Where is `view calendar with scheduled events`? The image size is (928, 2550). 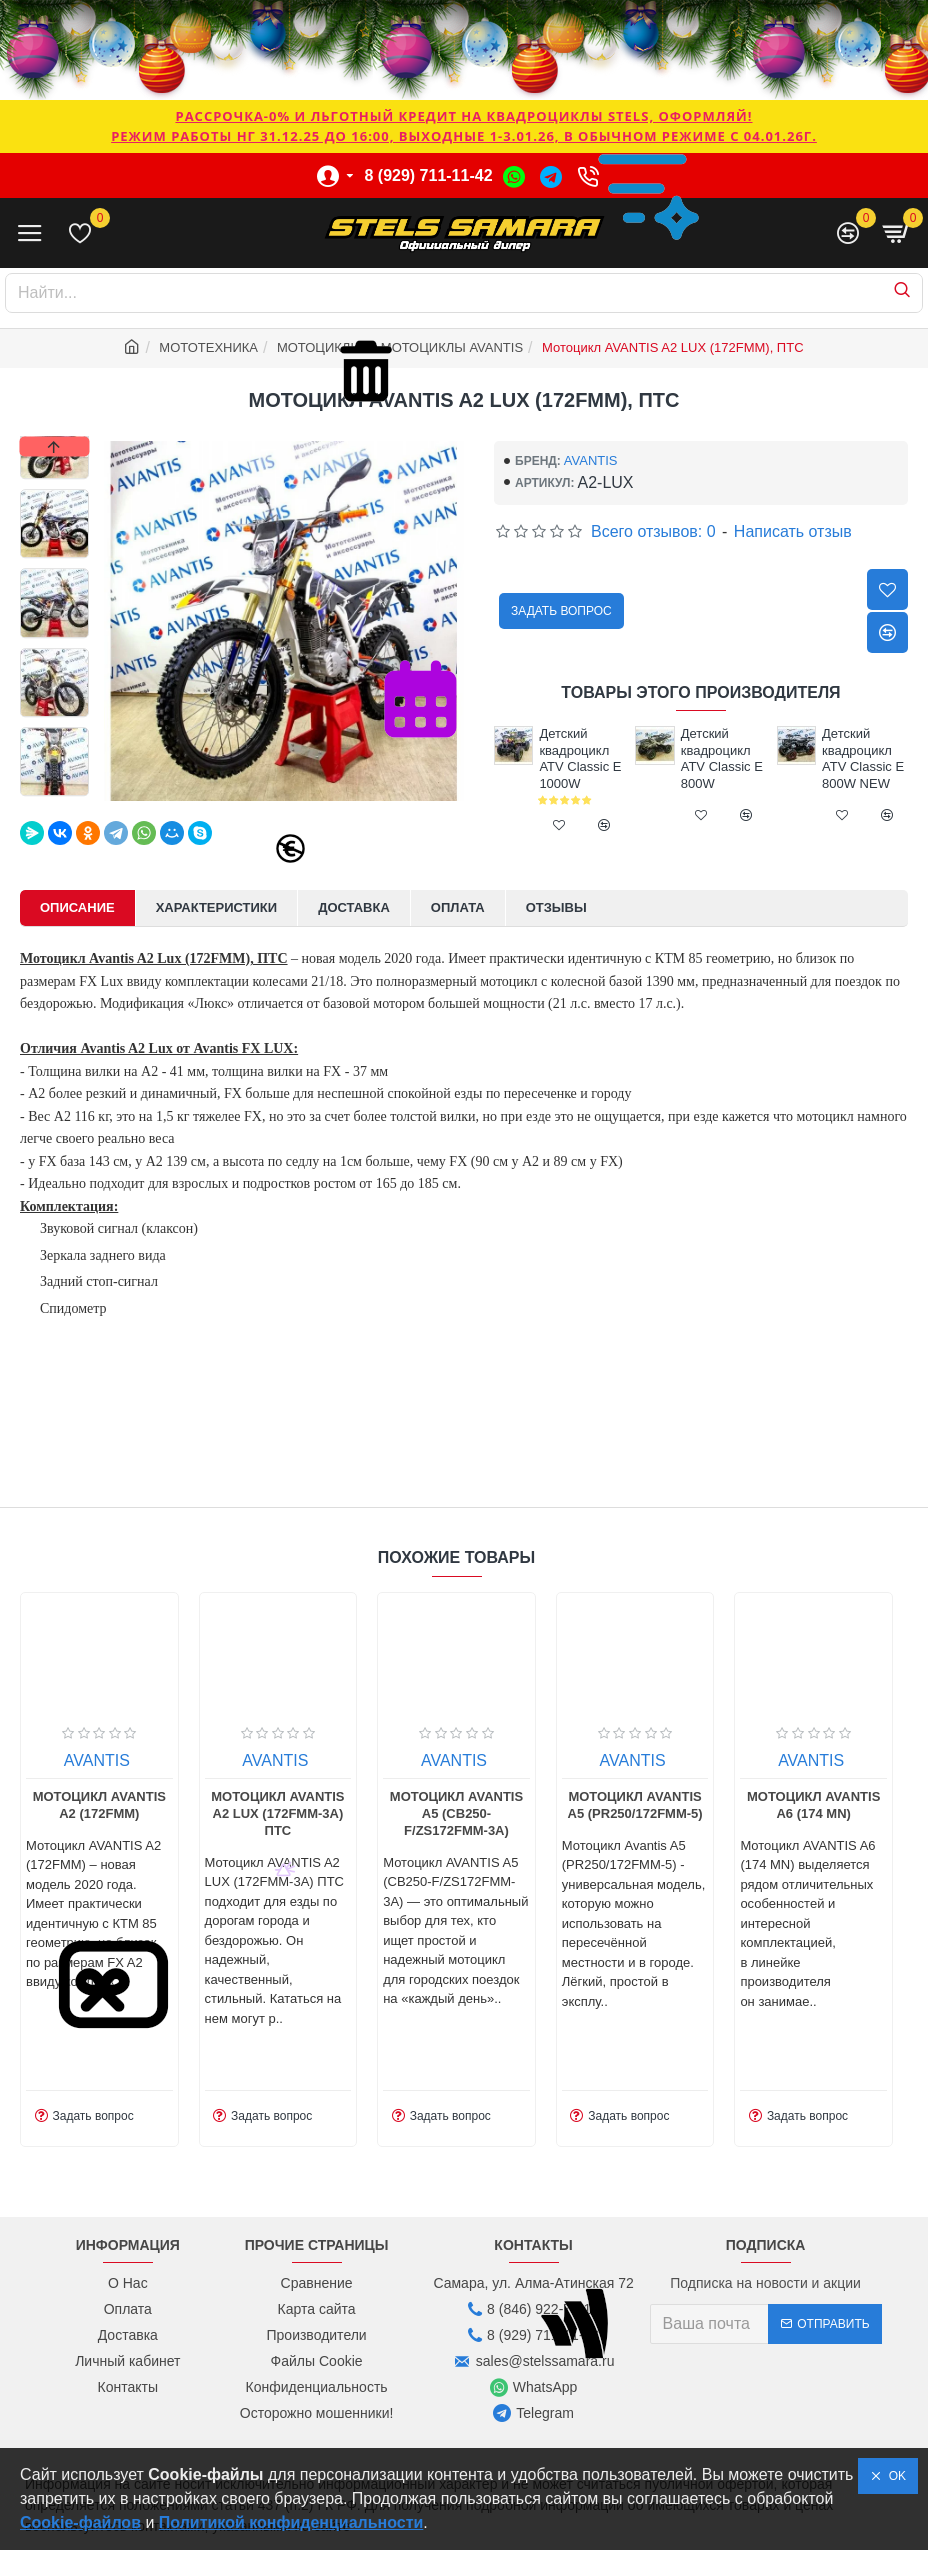
view calendar with scheduled events is located at coordinates (420, 701).